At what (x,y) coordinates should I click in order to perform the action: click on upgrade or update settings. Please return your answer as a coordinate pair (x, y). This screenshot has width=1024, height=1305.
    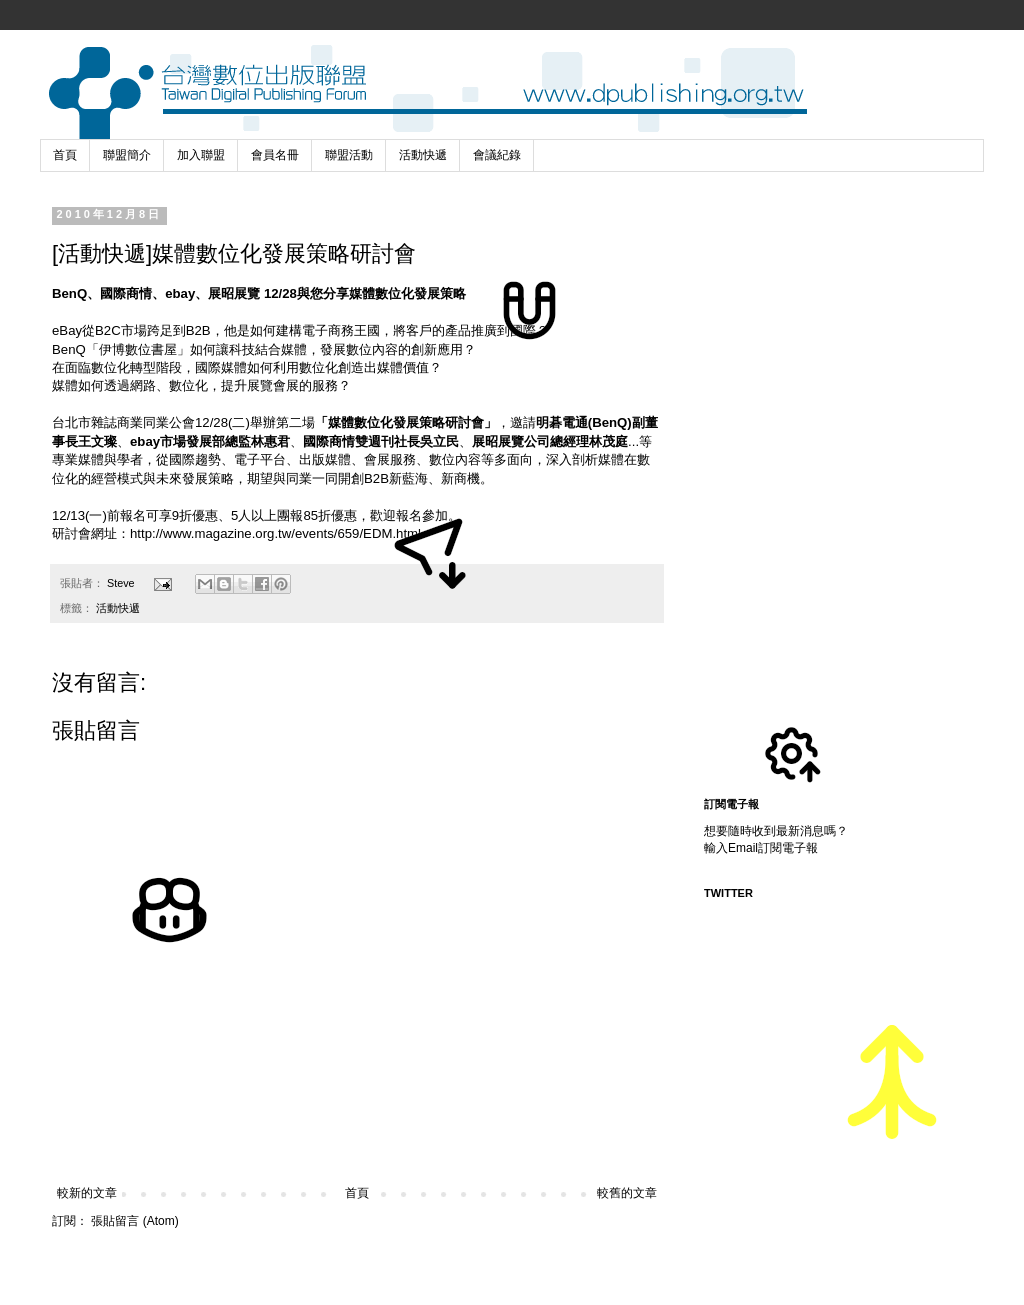
    Looking at the image, I should click on (791, 753).